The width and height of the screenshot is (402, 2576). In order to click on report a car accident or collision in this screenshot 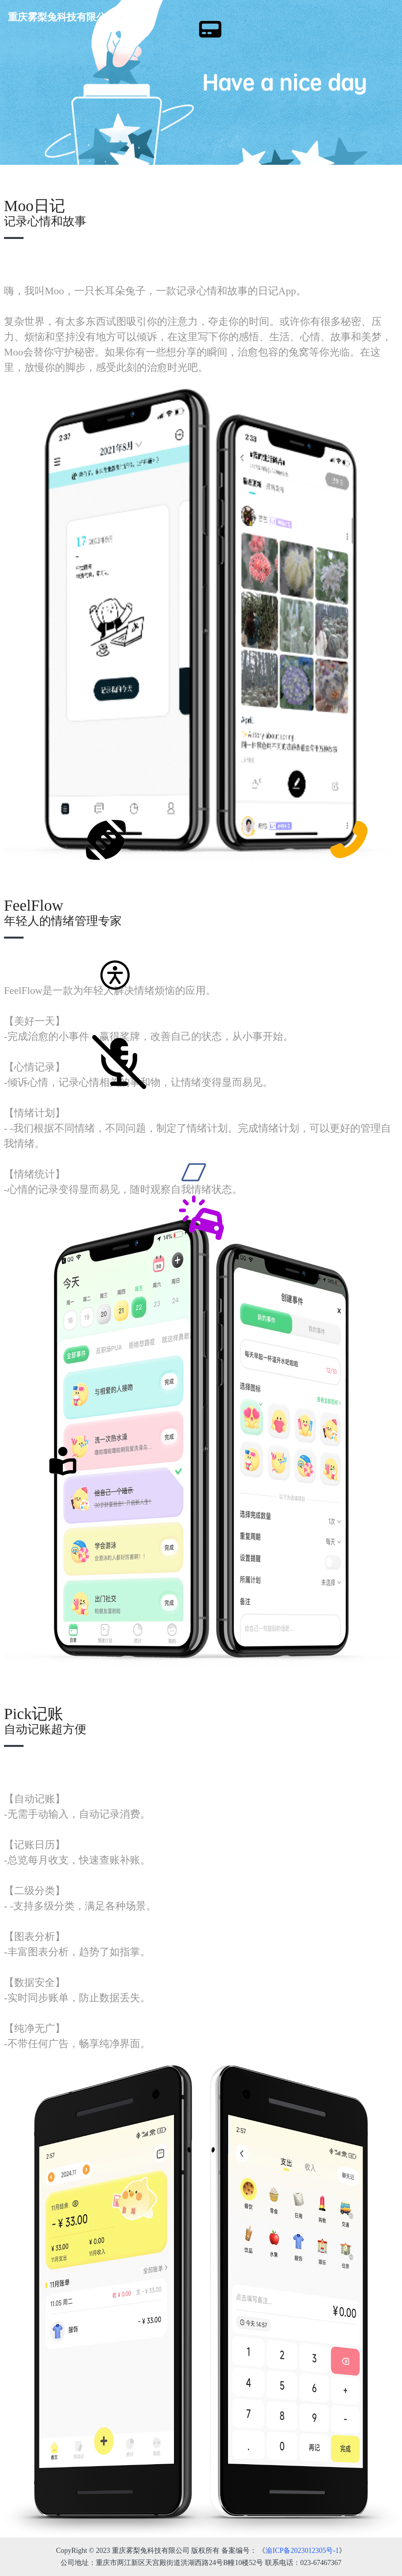, I will do `click(202, 1219)`.